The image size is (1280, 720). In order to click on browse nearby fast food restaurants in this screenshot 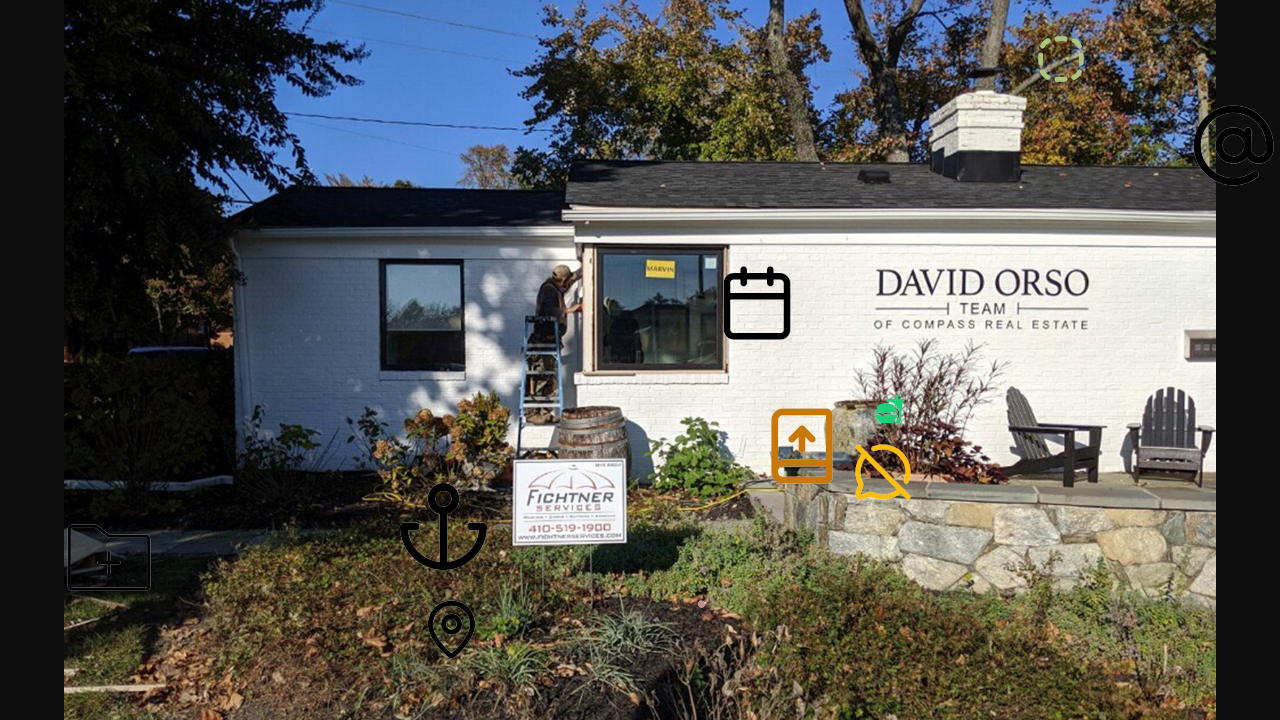, I will do `click(889, 408)`.